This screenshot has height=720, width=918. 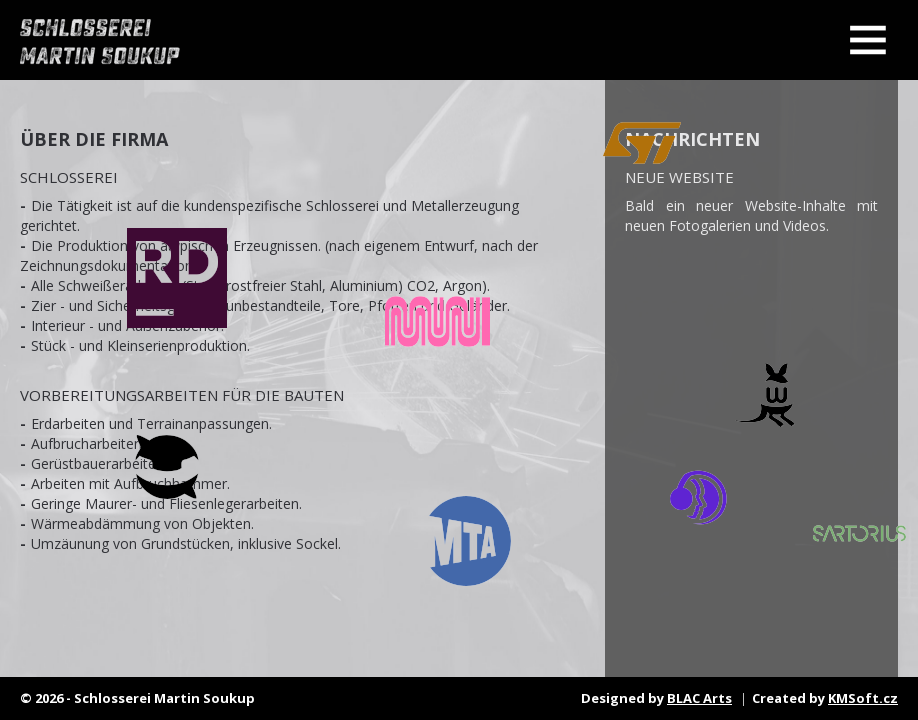 I want to click on Metropolitan Transportation Authority (MTA) logo, so click(x=470, y=541).